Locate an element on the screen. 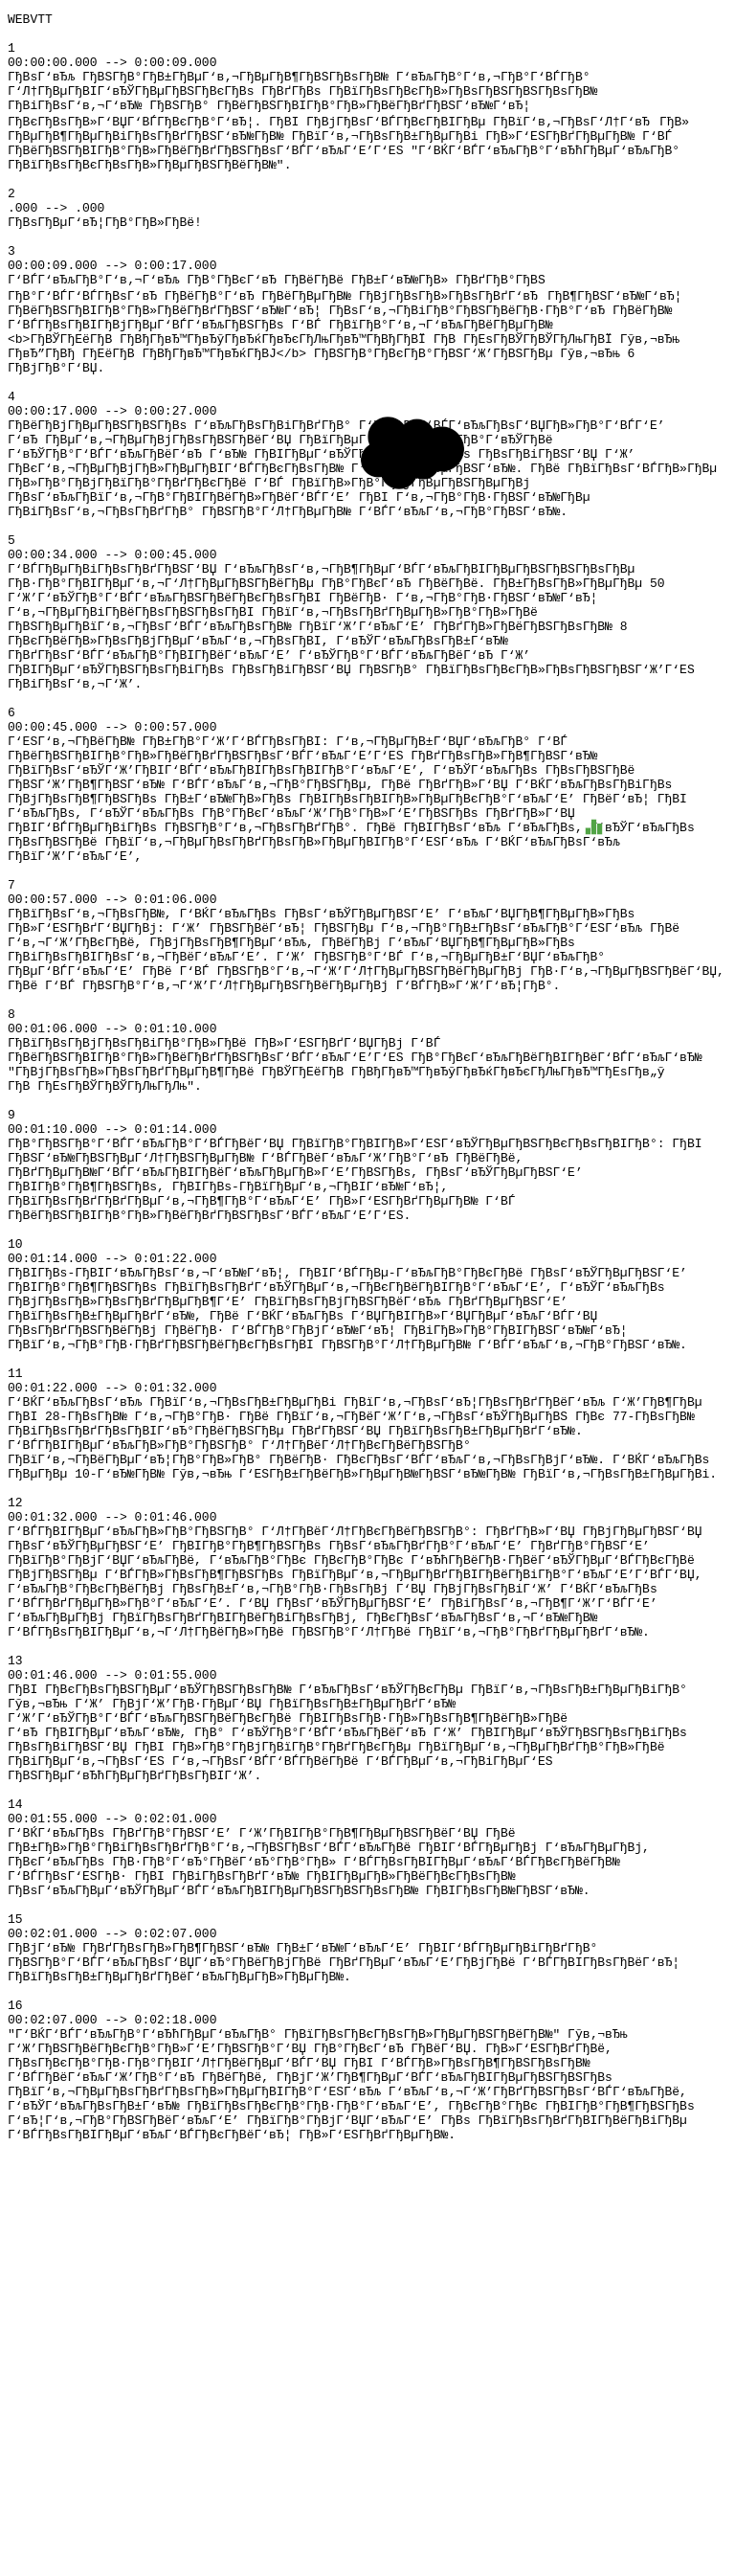 The height and width of the screenshot is (2576, 735). open Salesforce CRM app is located at coordinates (412, 453).